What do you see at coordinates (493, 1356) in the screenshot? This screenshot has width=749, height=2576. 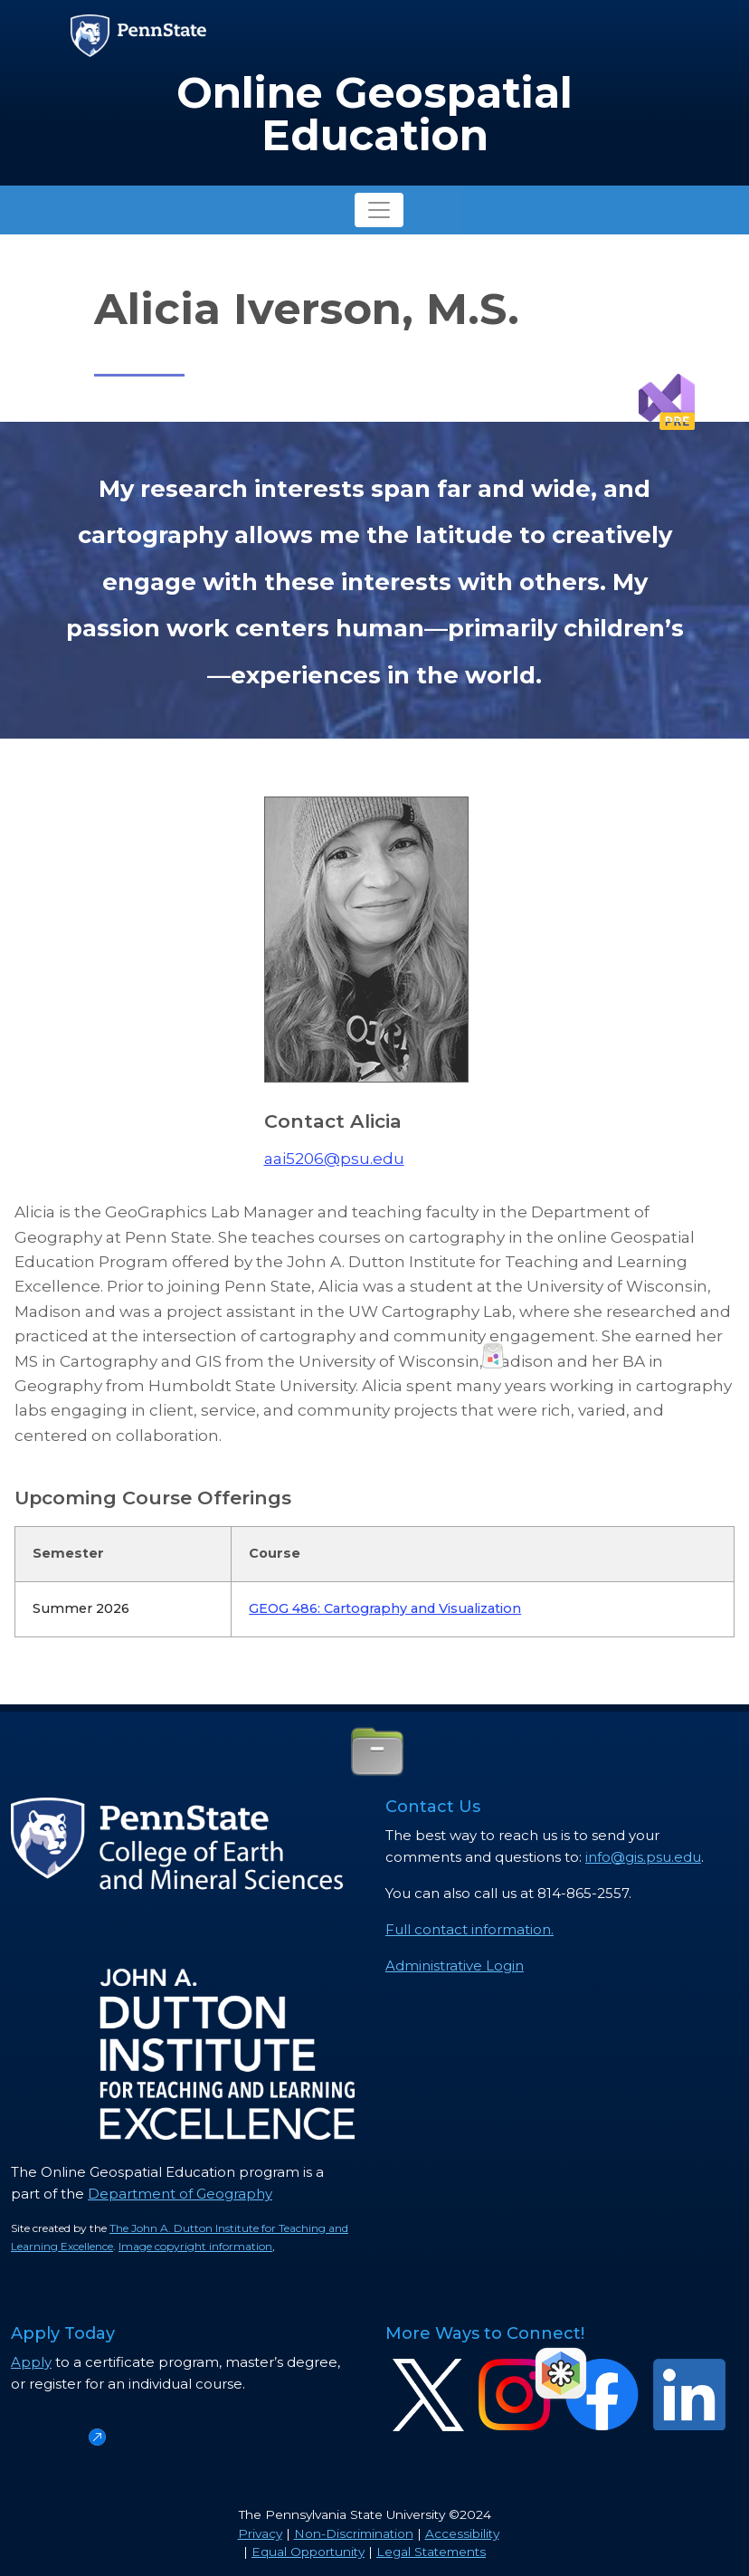 I see `open the software center to browse and install apps` at bounding box center [493, 1356].